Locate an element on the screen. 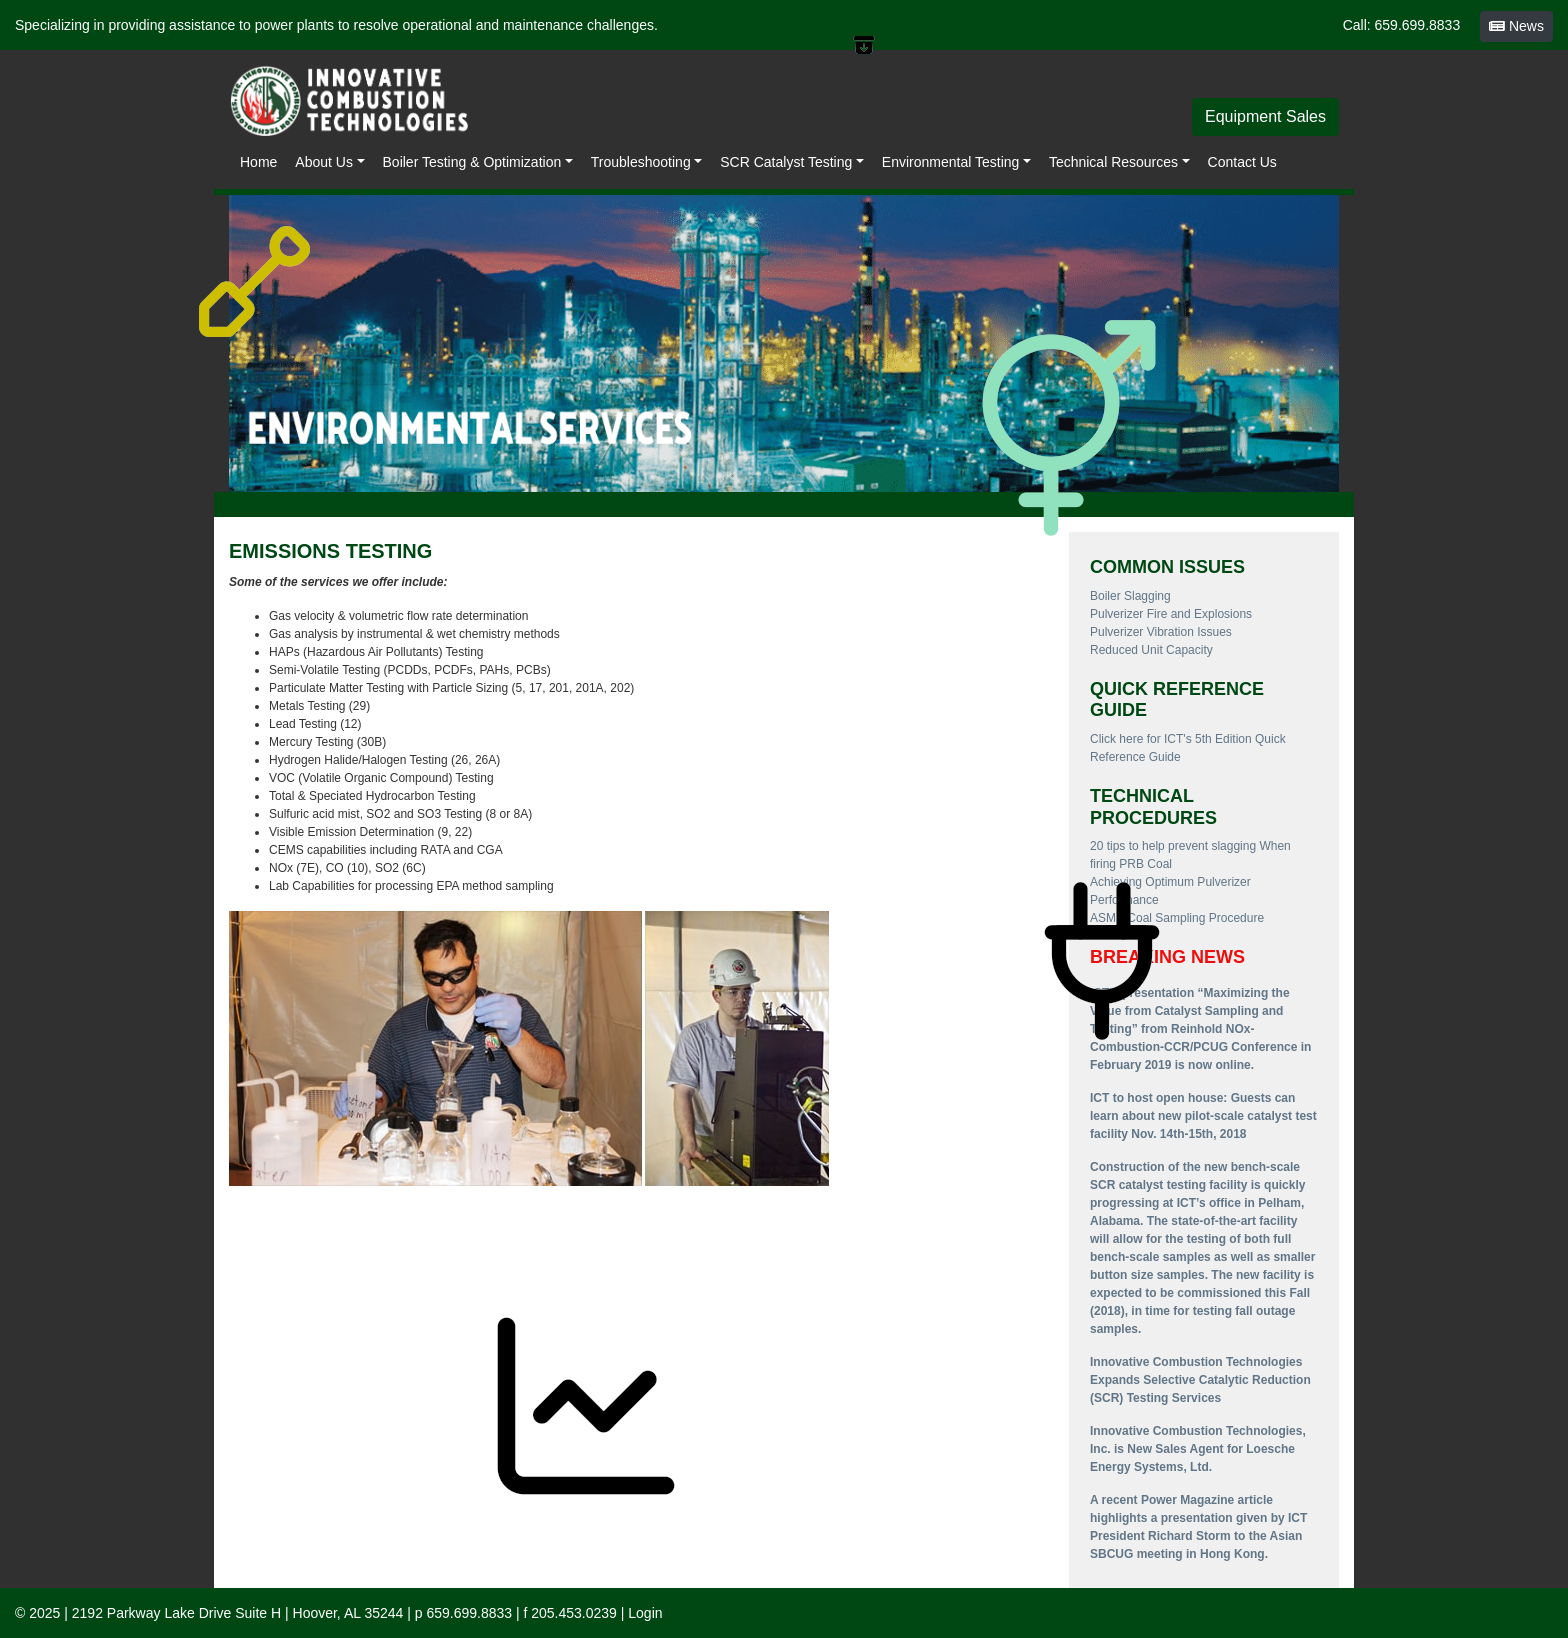 This screenshot has height=1638, width=1568. archive or store an item is located at coordinates (864, 45).